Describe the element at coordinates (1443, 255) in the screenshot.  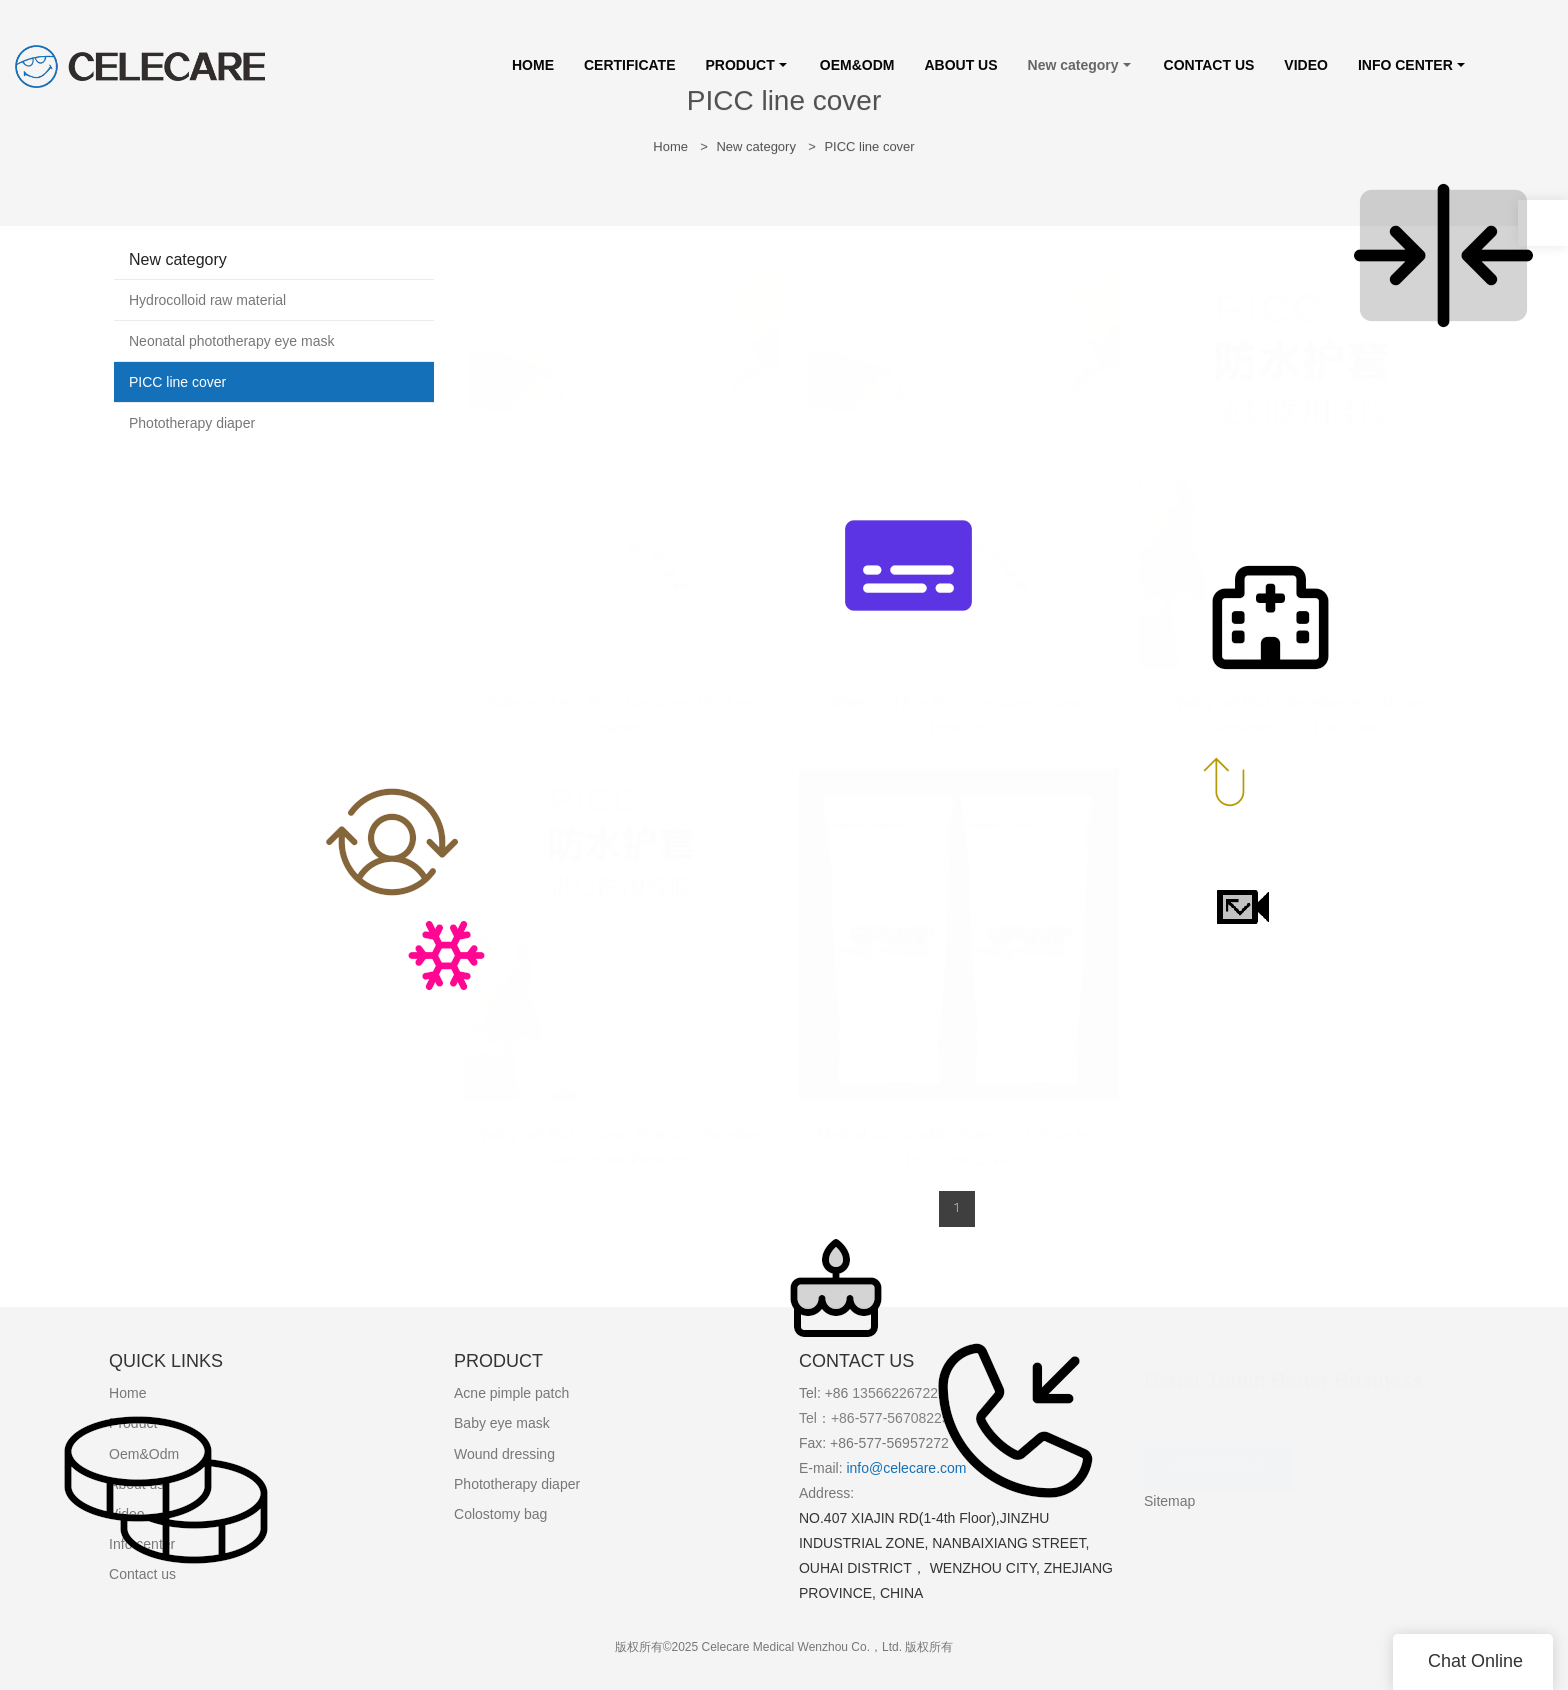
I see `collapse or minimize a panel horizontally` at that location.